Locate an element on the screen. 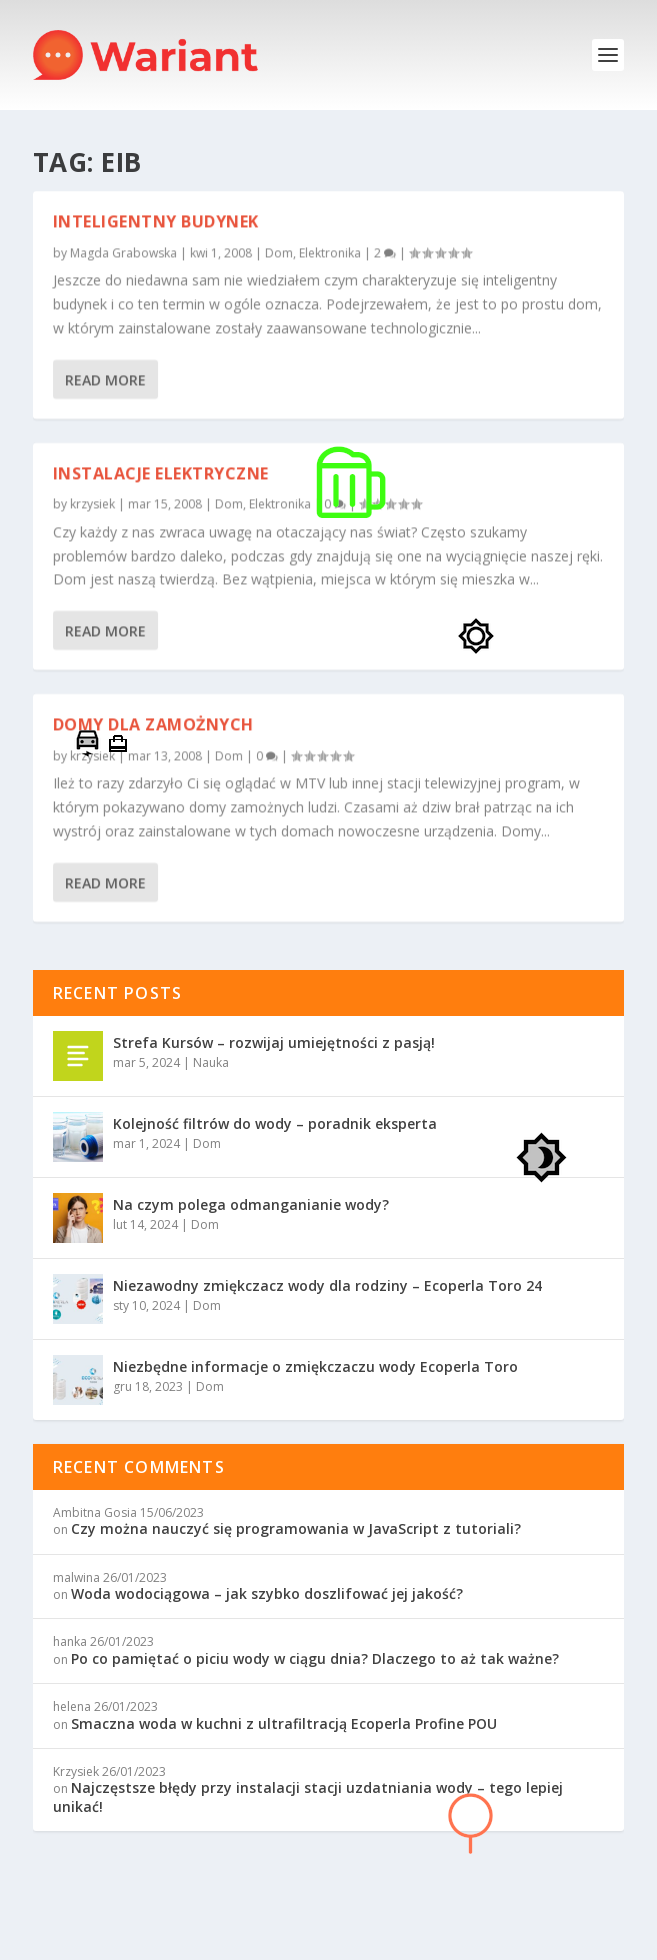  find nearby electric vehicle charging stations is located at coordinates (87, 743).